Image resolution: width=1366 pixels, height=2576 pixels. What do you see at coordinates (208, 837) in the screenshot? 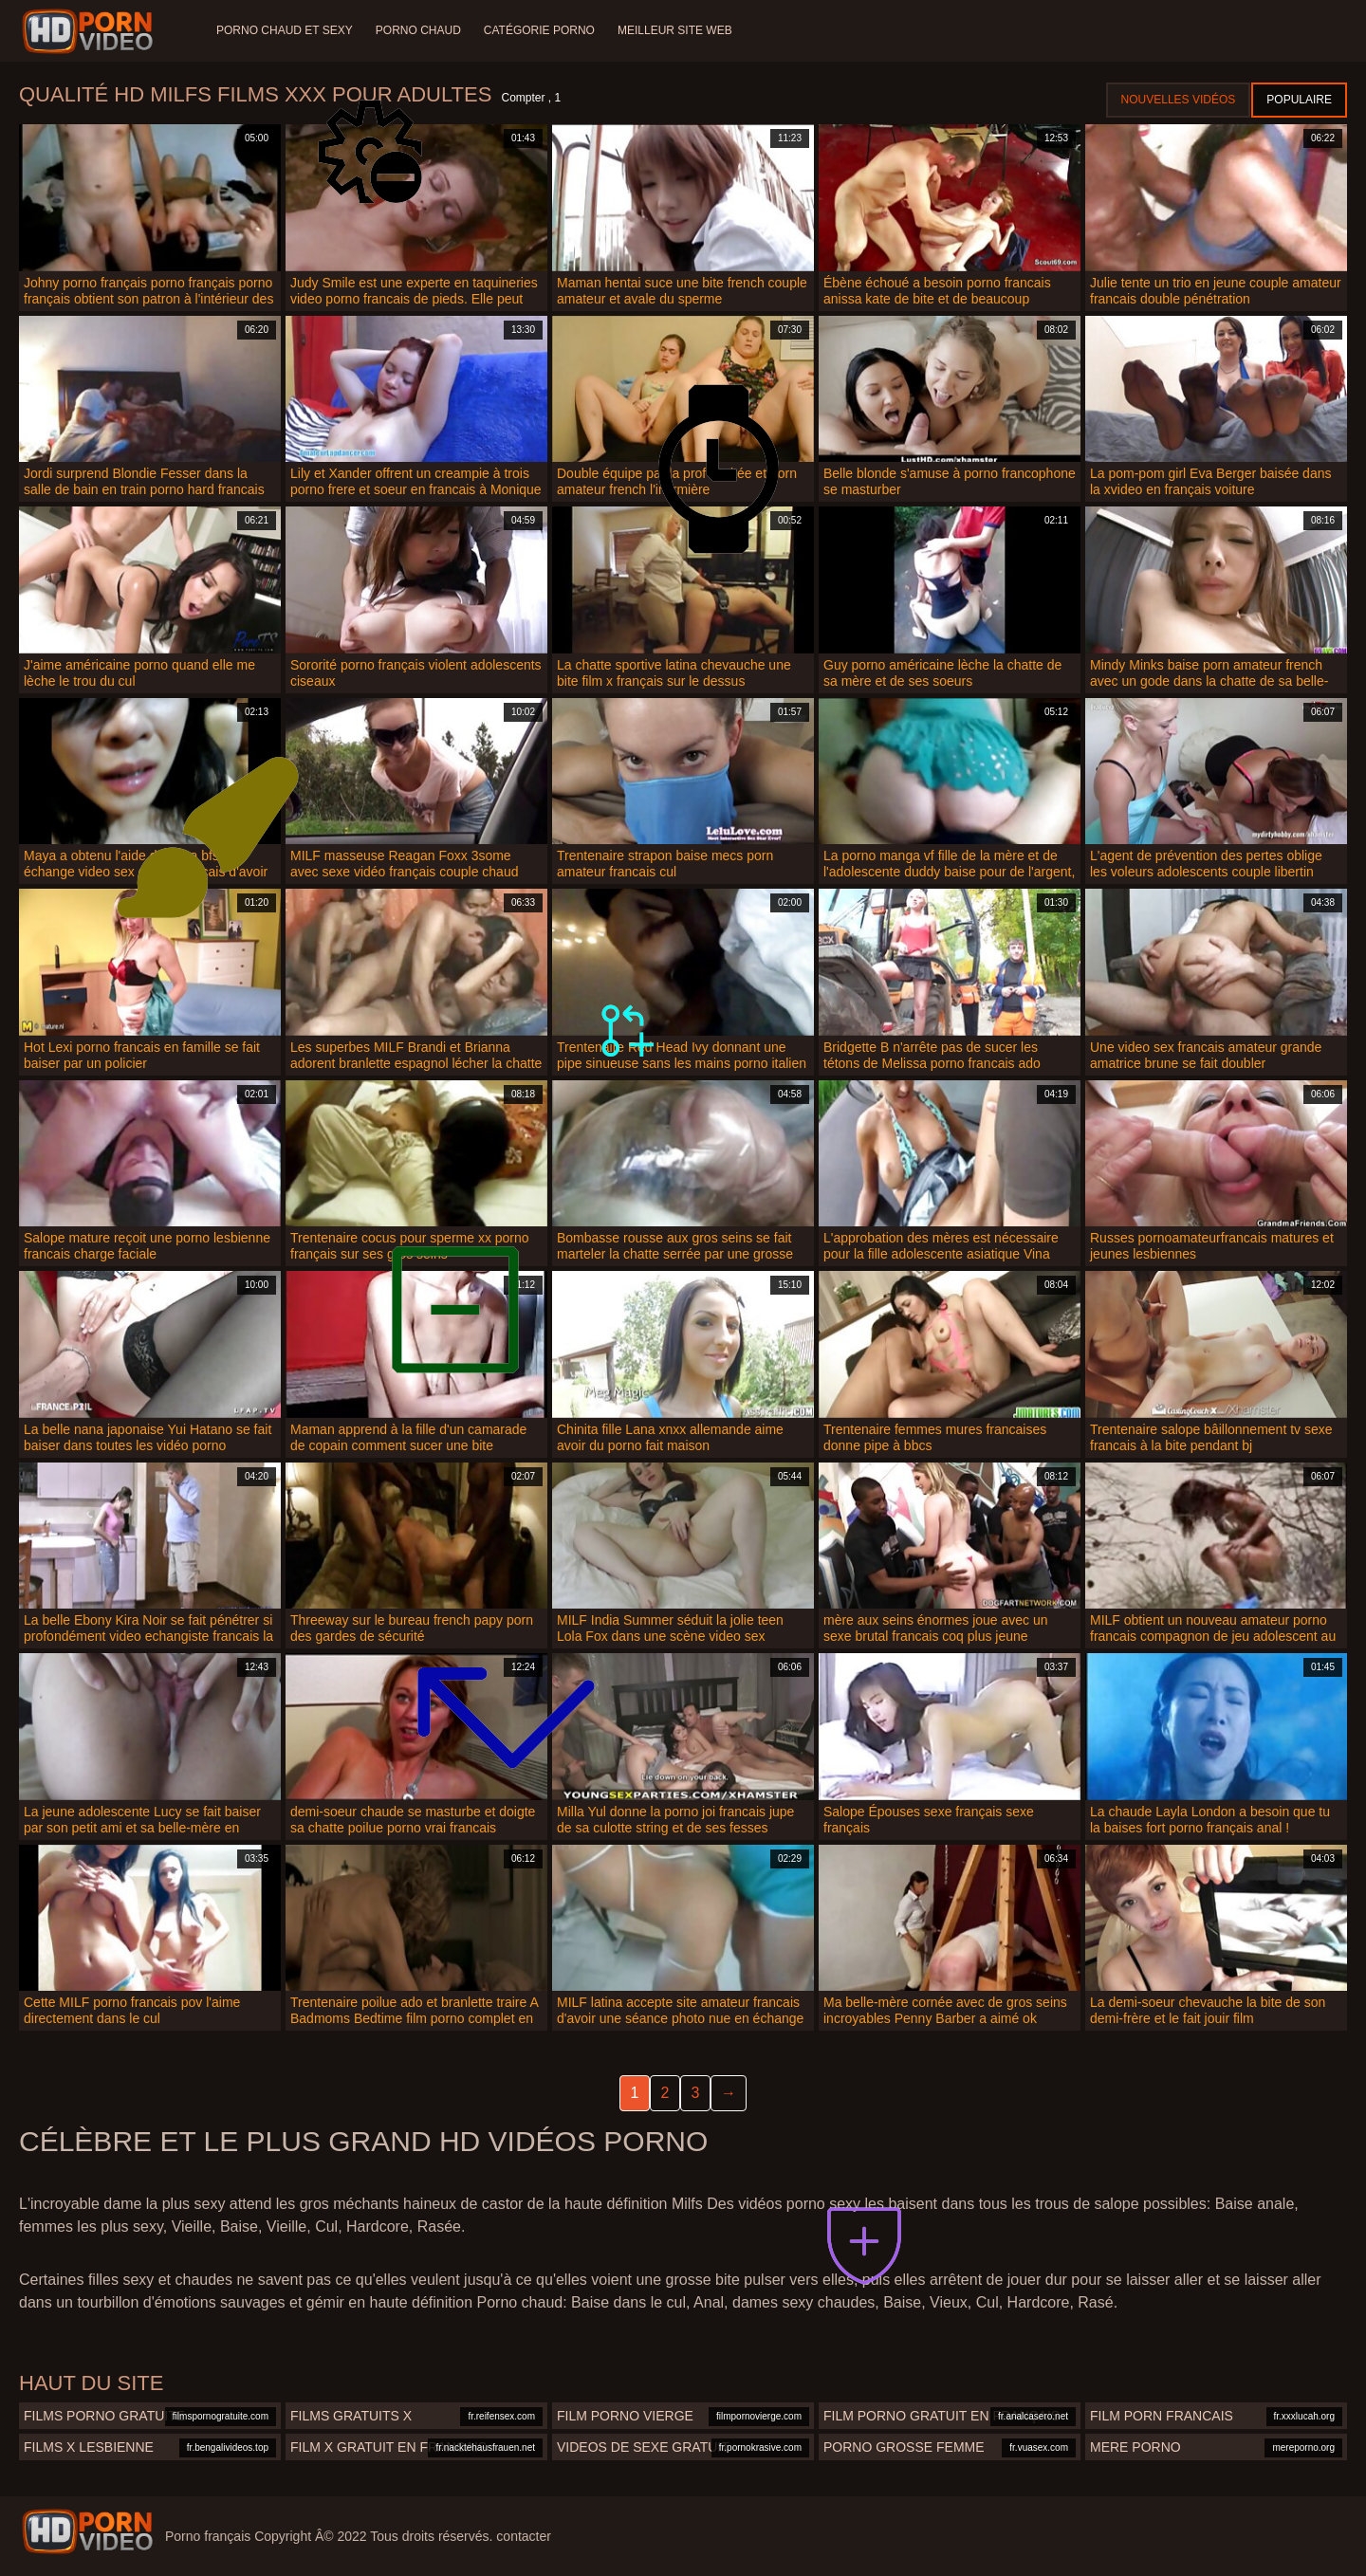
I see `access drawing or painting tools` at bounding box center [208, 837].